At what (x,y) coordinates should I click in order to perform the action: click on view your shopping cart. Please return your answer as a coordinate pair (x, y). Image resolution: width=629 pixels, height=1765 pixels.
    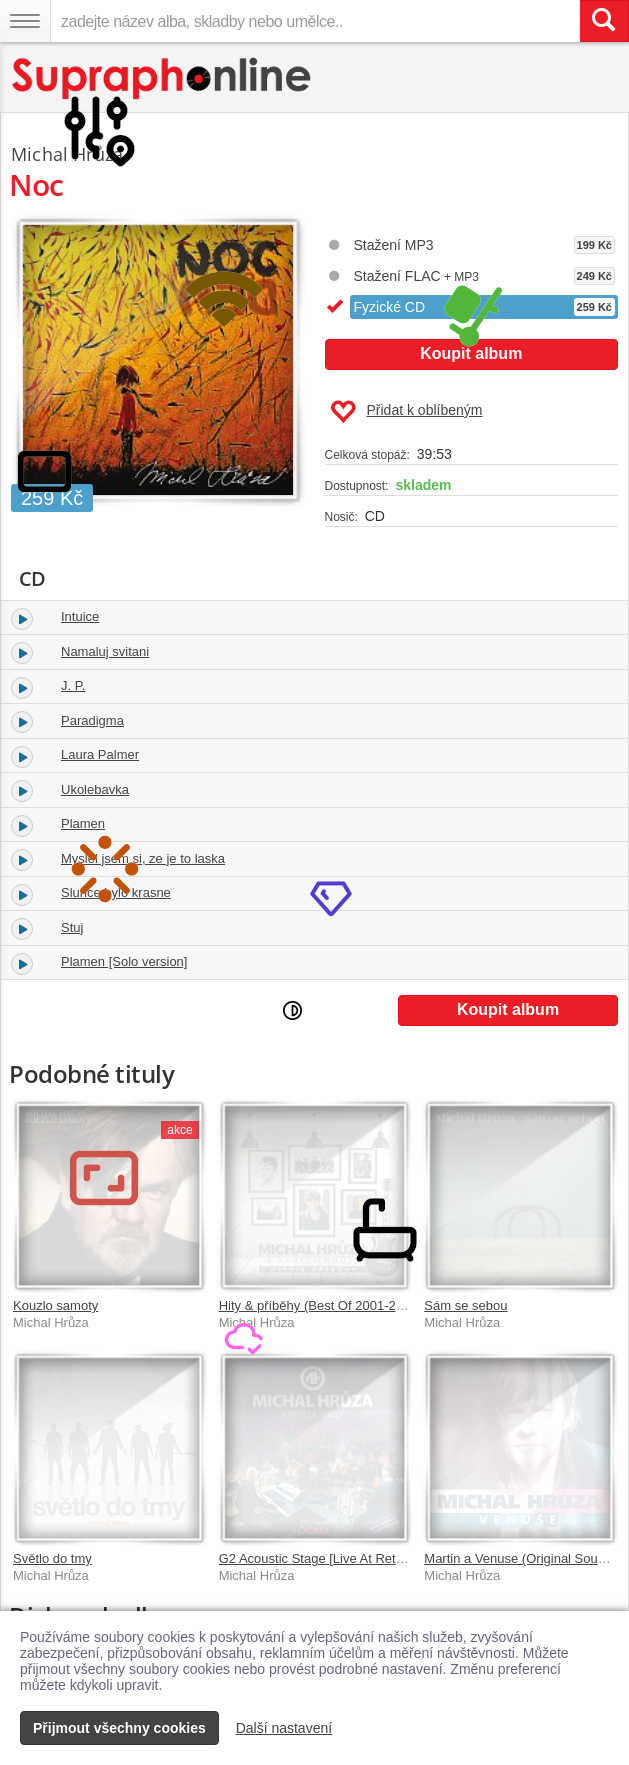
    Looking at the image, I should click on (472, 313).